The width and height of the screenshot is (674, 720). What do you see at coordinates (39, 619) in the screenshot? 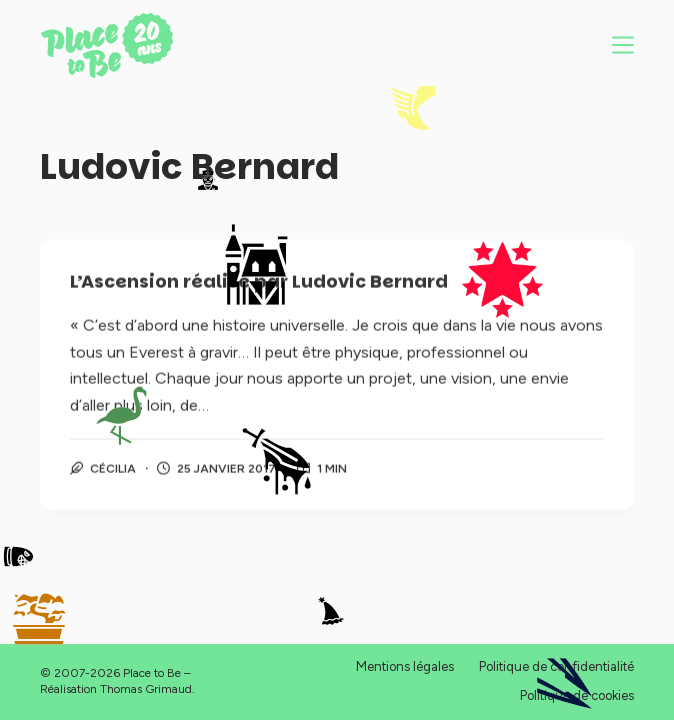
I see `access zen garden or meditation features` at bounding box center [39, 619].